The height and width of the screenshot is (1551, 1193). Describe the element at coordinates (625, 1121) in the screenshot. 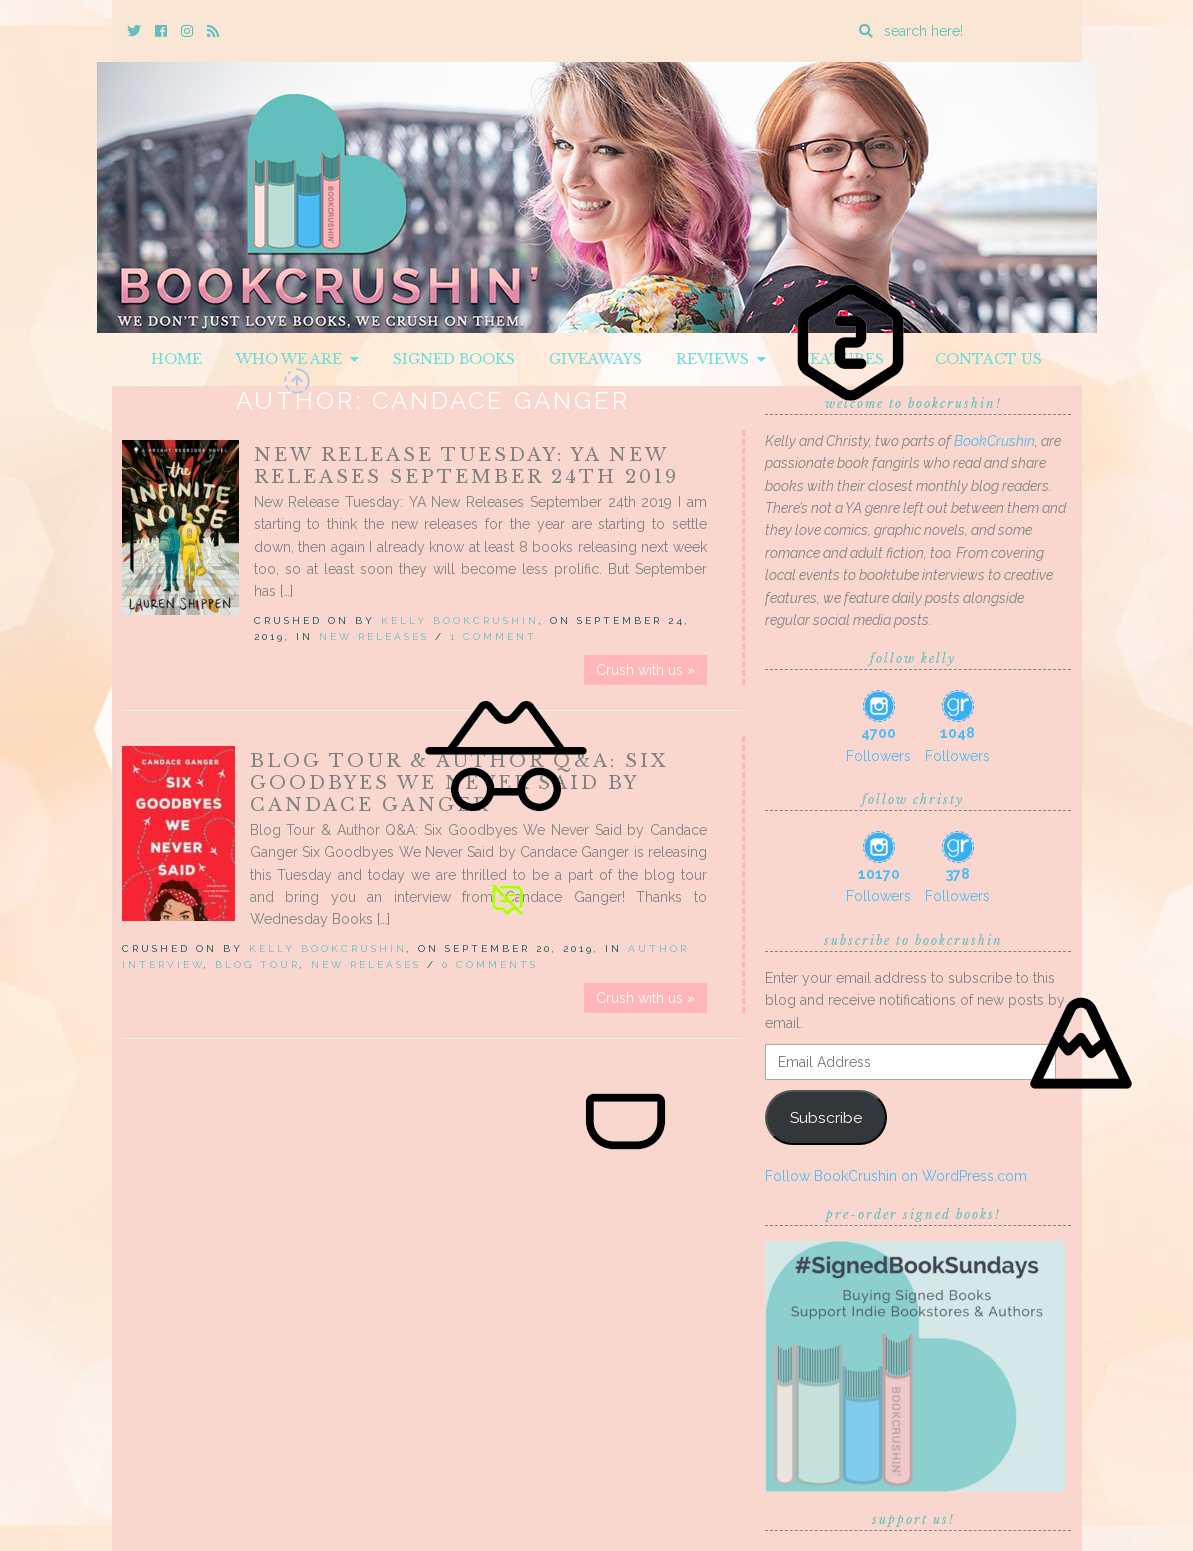

I see `container or card element with rounded bottom corners` at that location.